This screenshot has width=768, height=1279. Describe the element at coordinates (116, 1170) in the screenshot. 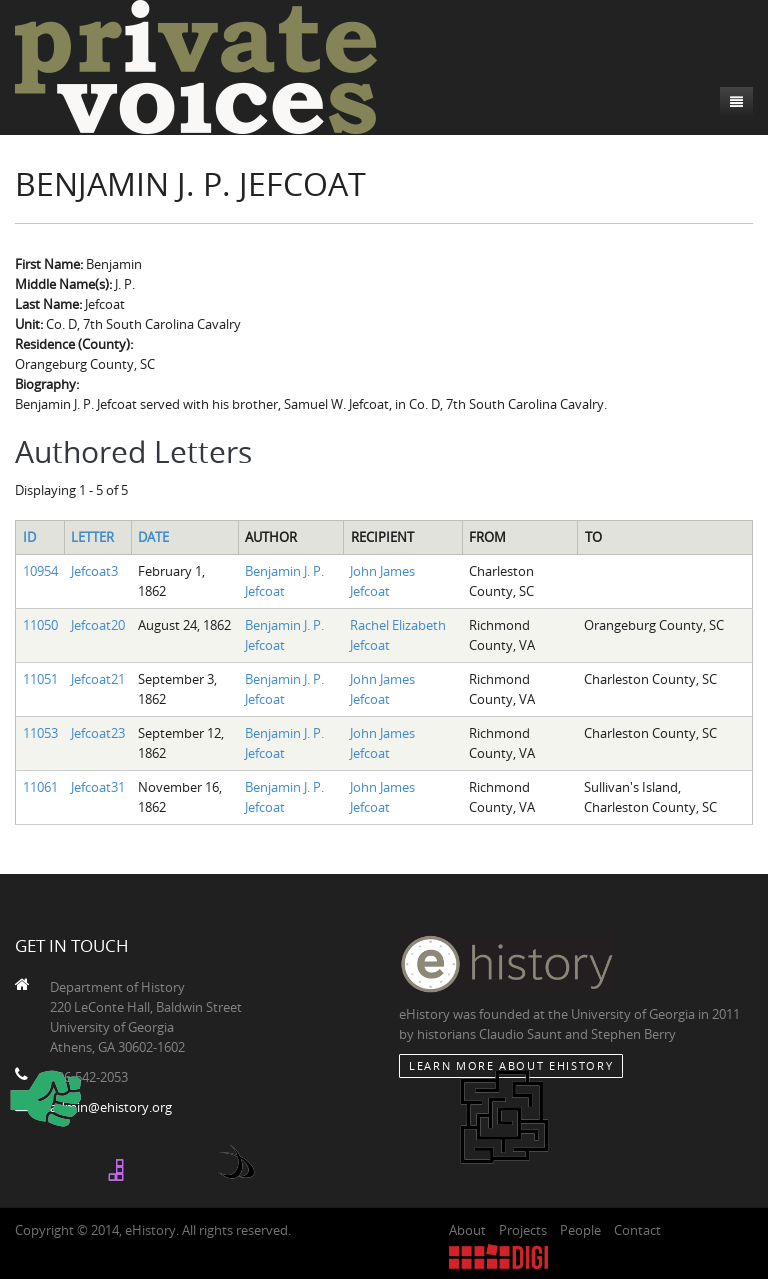

I see `represents a tetris J-block piece` at that location.